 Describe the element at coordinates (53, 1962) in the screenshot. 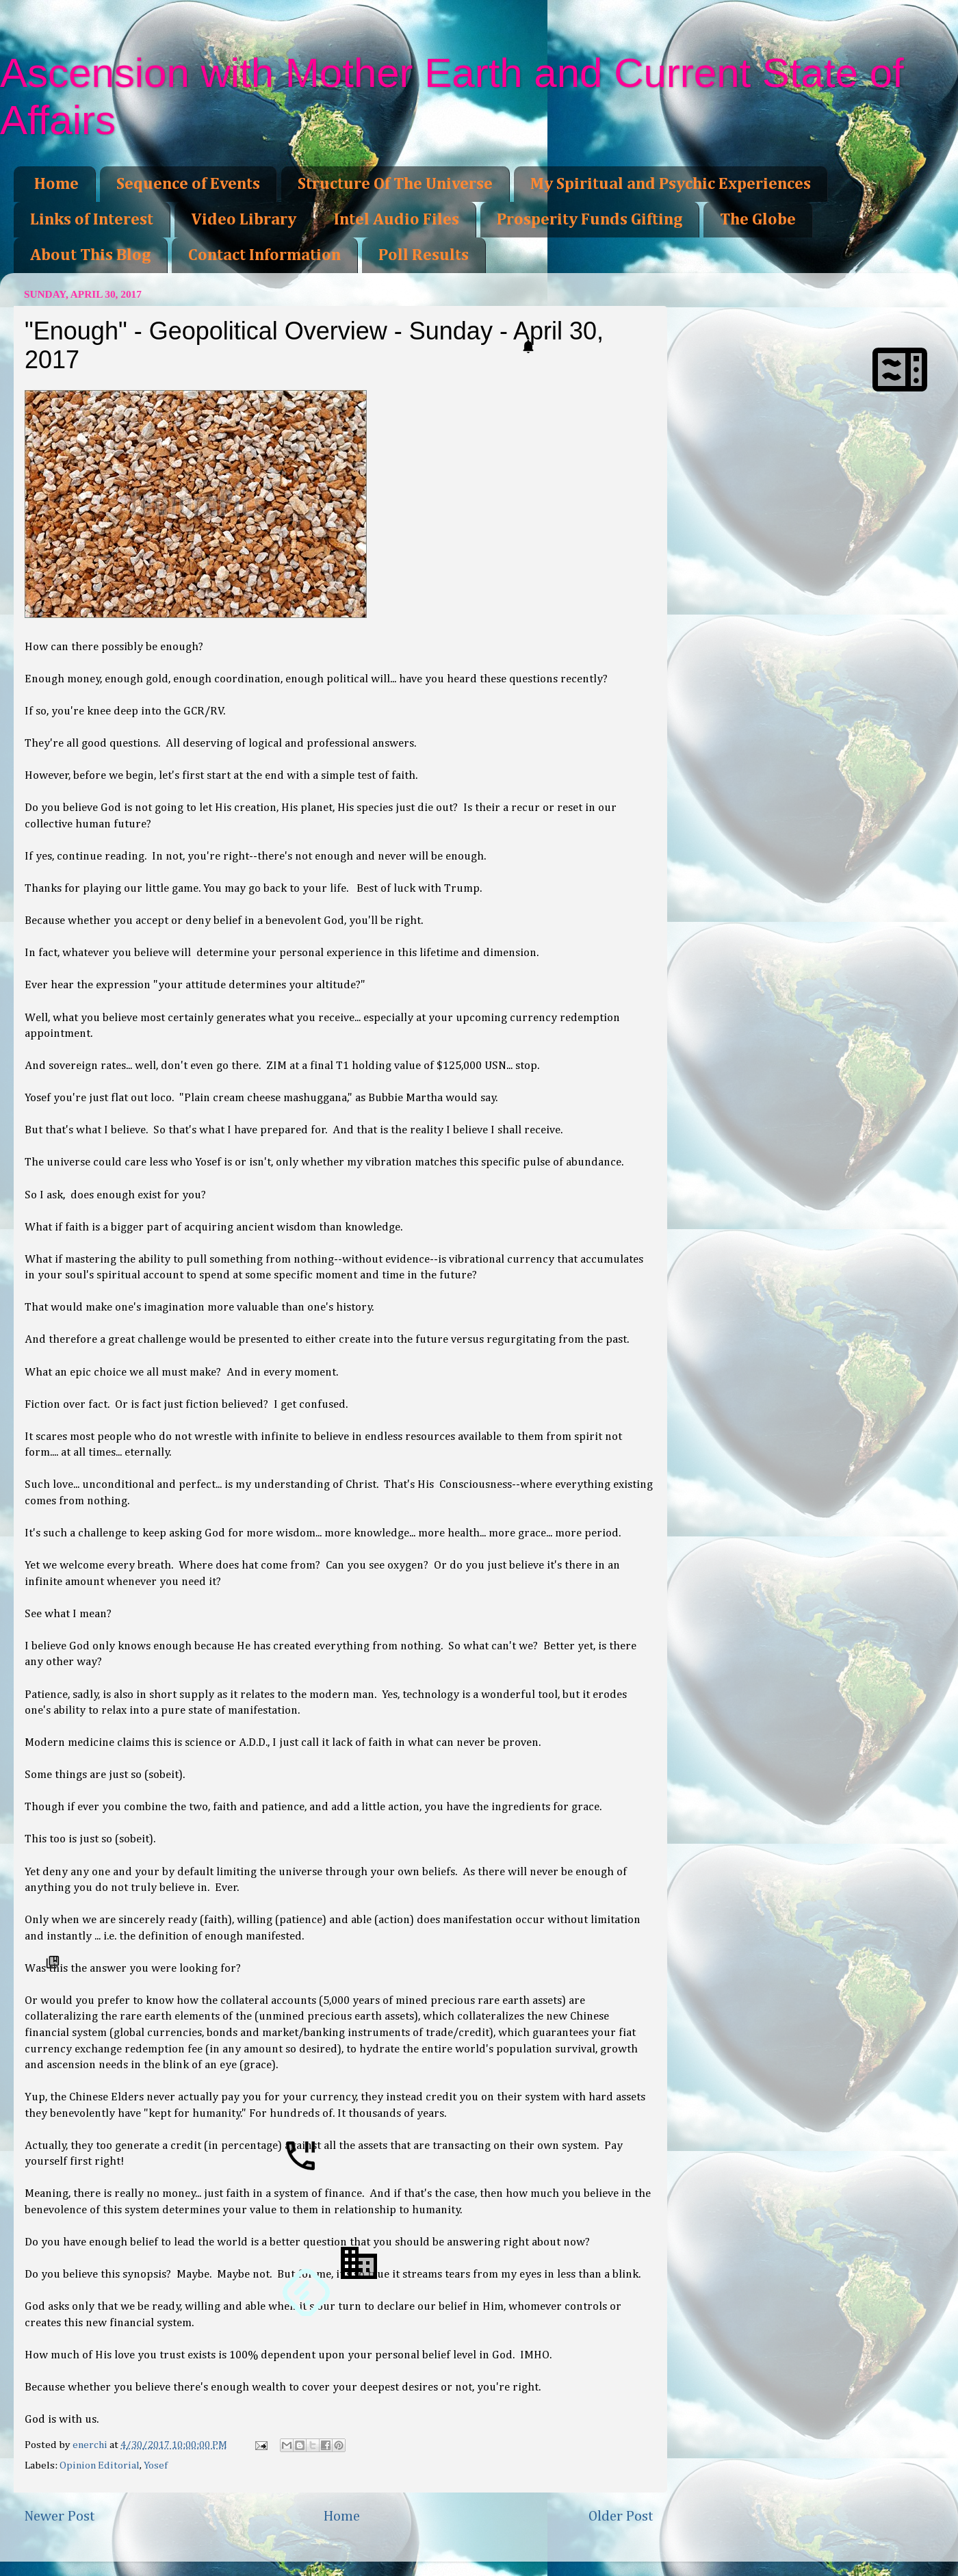

I see `access your bookmarked collections` at that location.